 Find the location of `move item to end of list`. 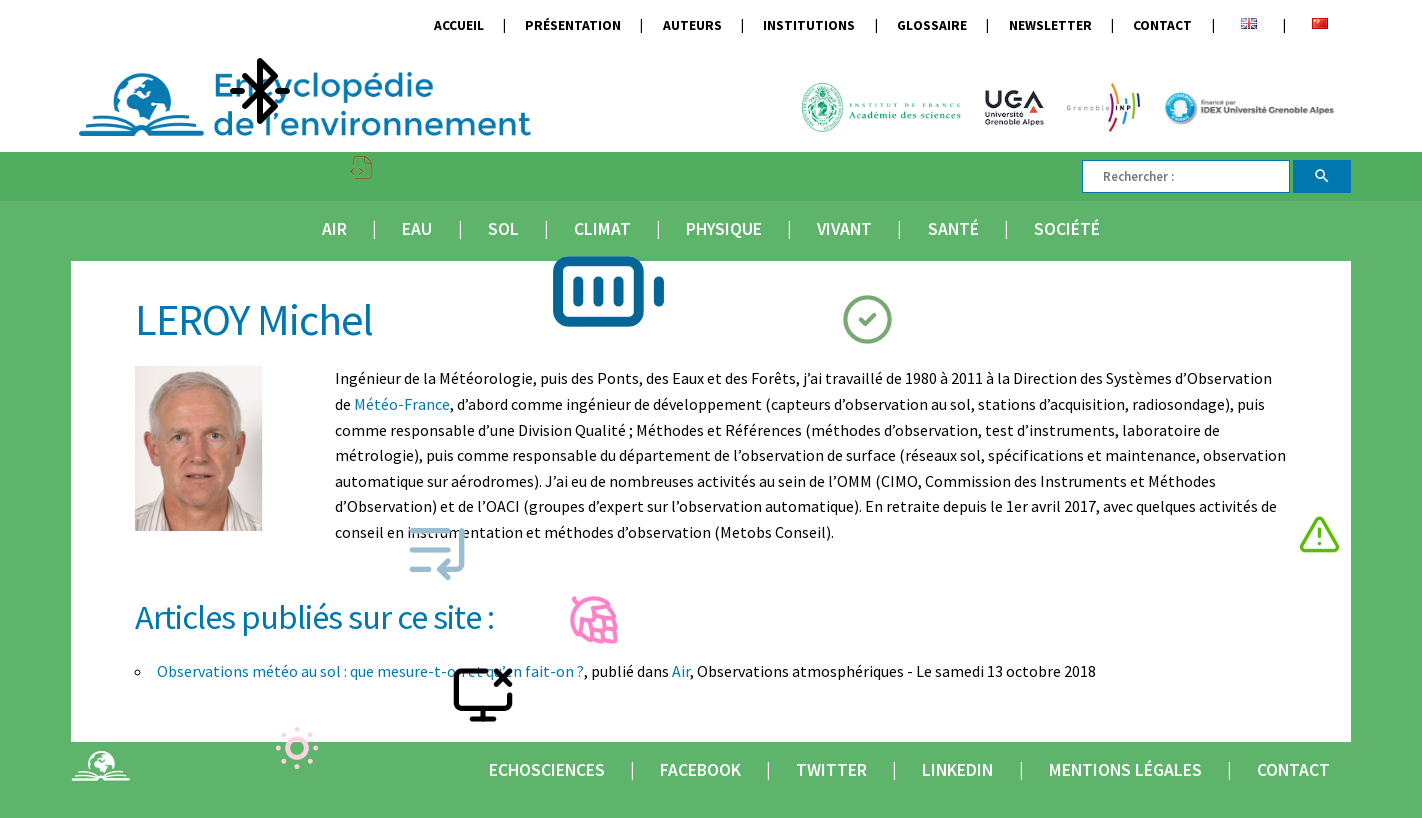

move item to end of list is located at coordinates (437, 550).